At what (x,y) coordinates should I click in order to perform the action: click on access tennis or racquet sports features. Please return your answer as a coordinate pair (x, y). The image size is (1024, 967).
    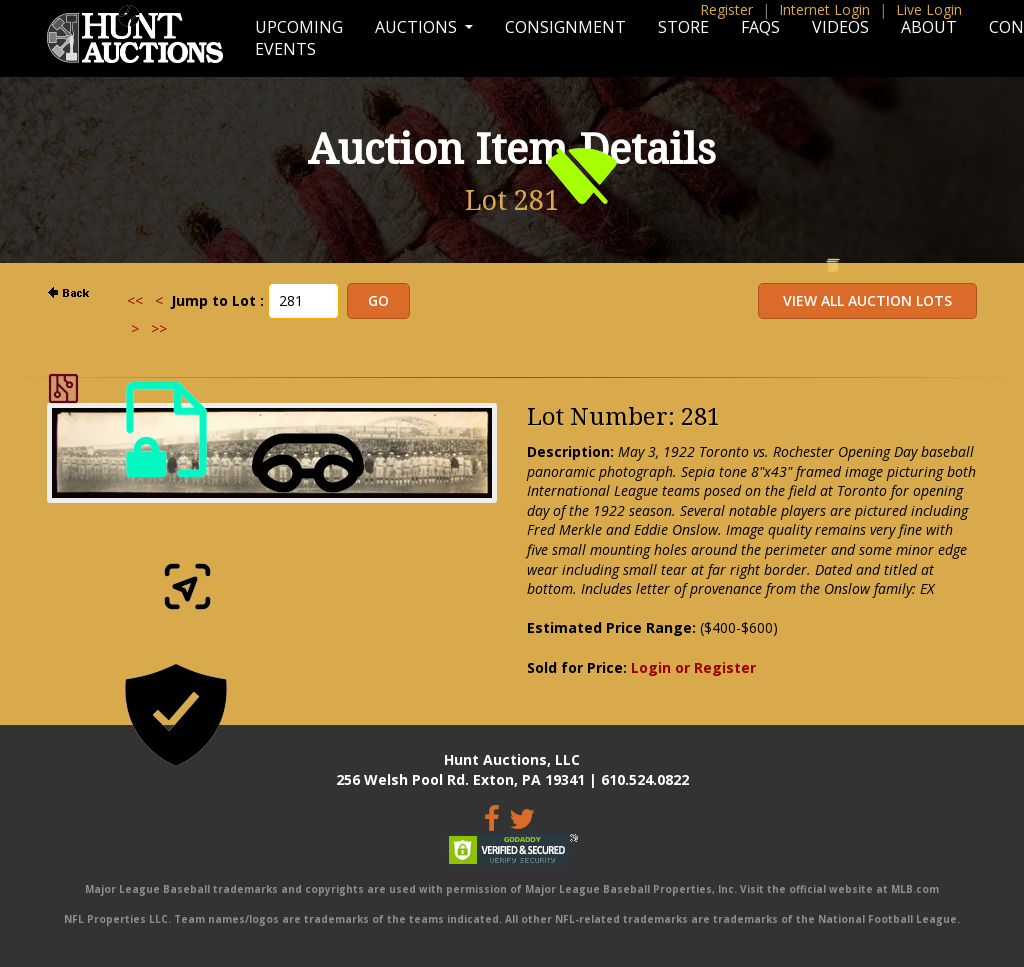
    Looking at the image, I should click on (129, 16).